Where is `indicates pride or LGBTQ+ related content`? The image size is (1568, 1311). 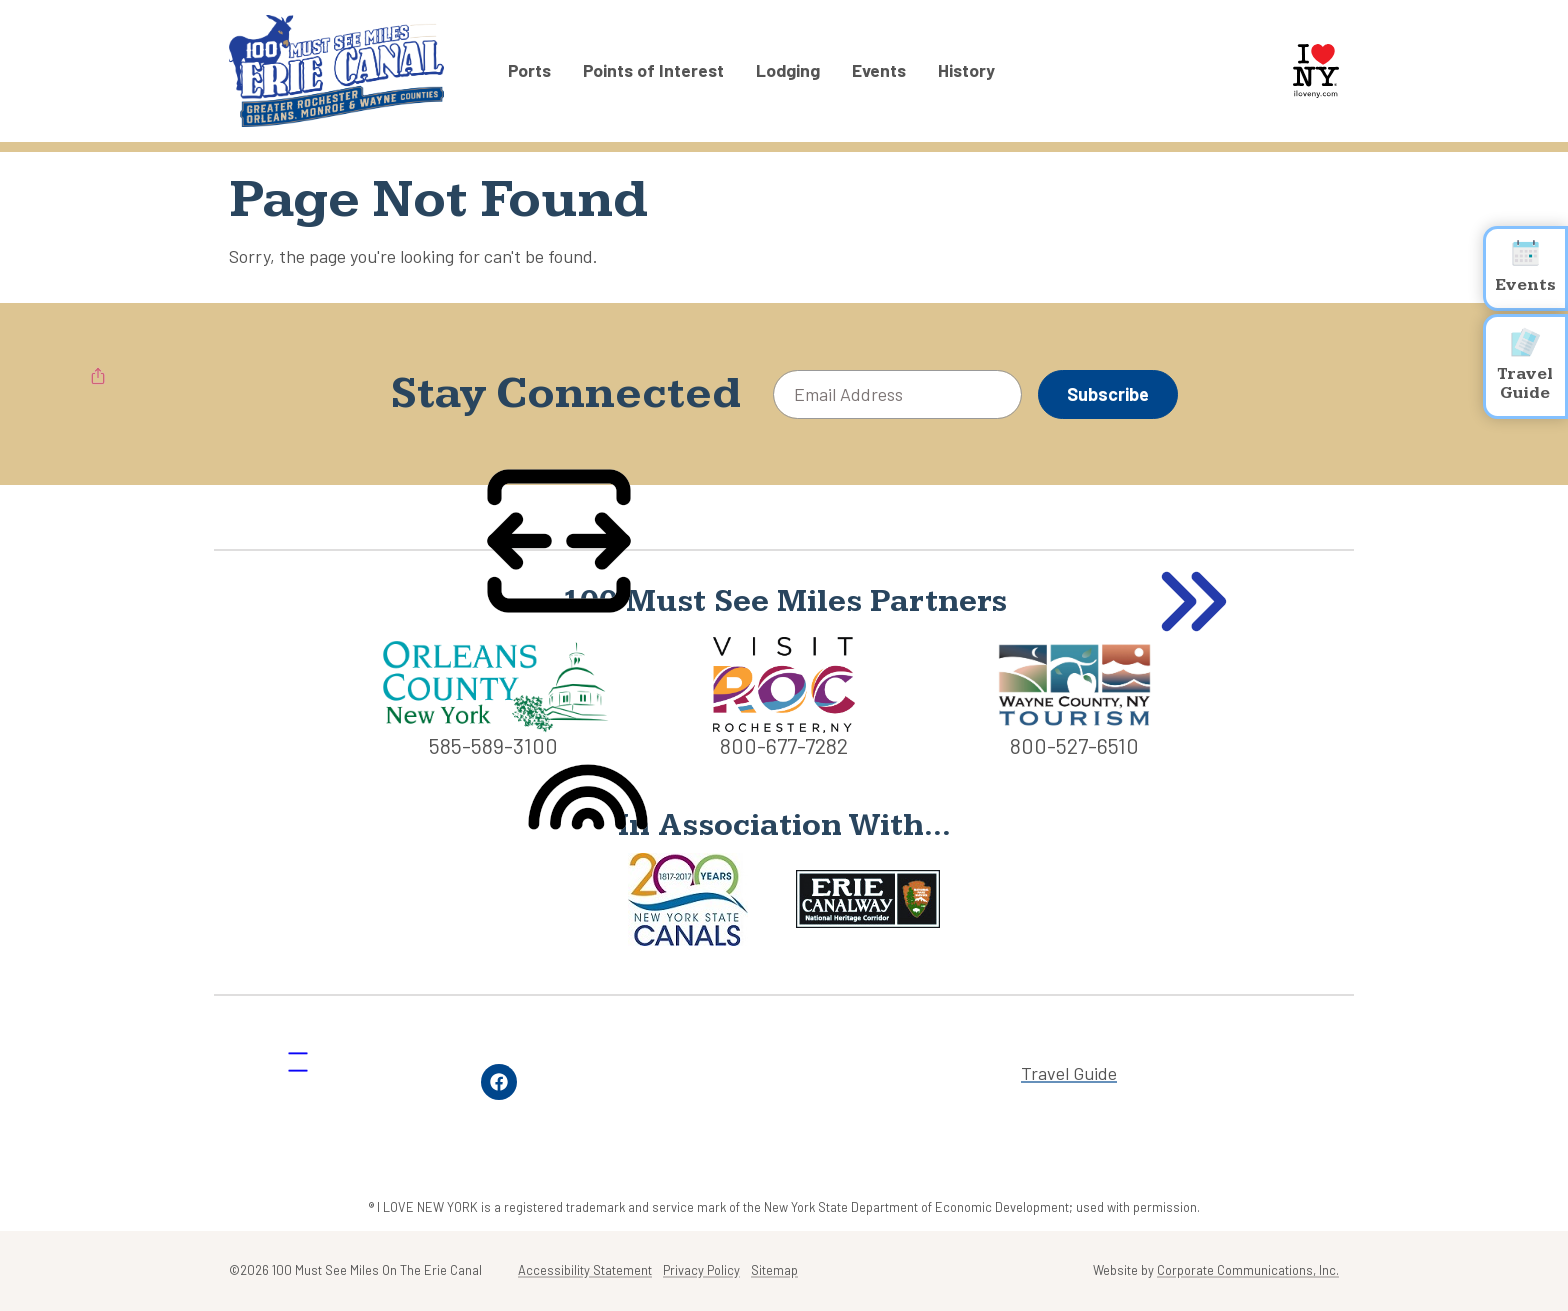
indicates pride or LGBTQ+ related content is located at coordinates (588, 797).